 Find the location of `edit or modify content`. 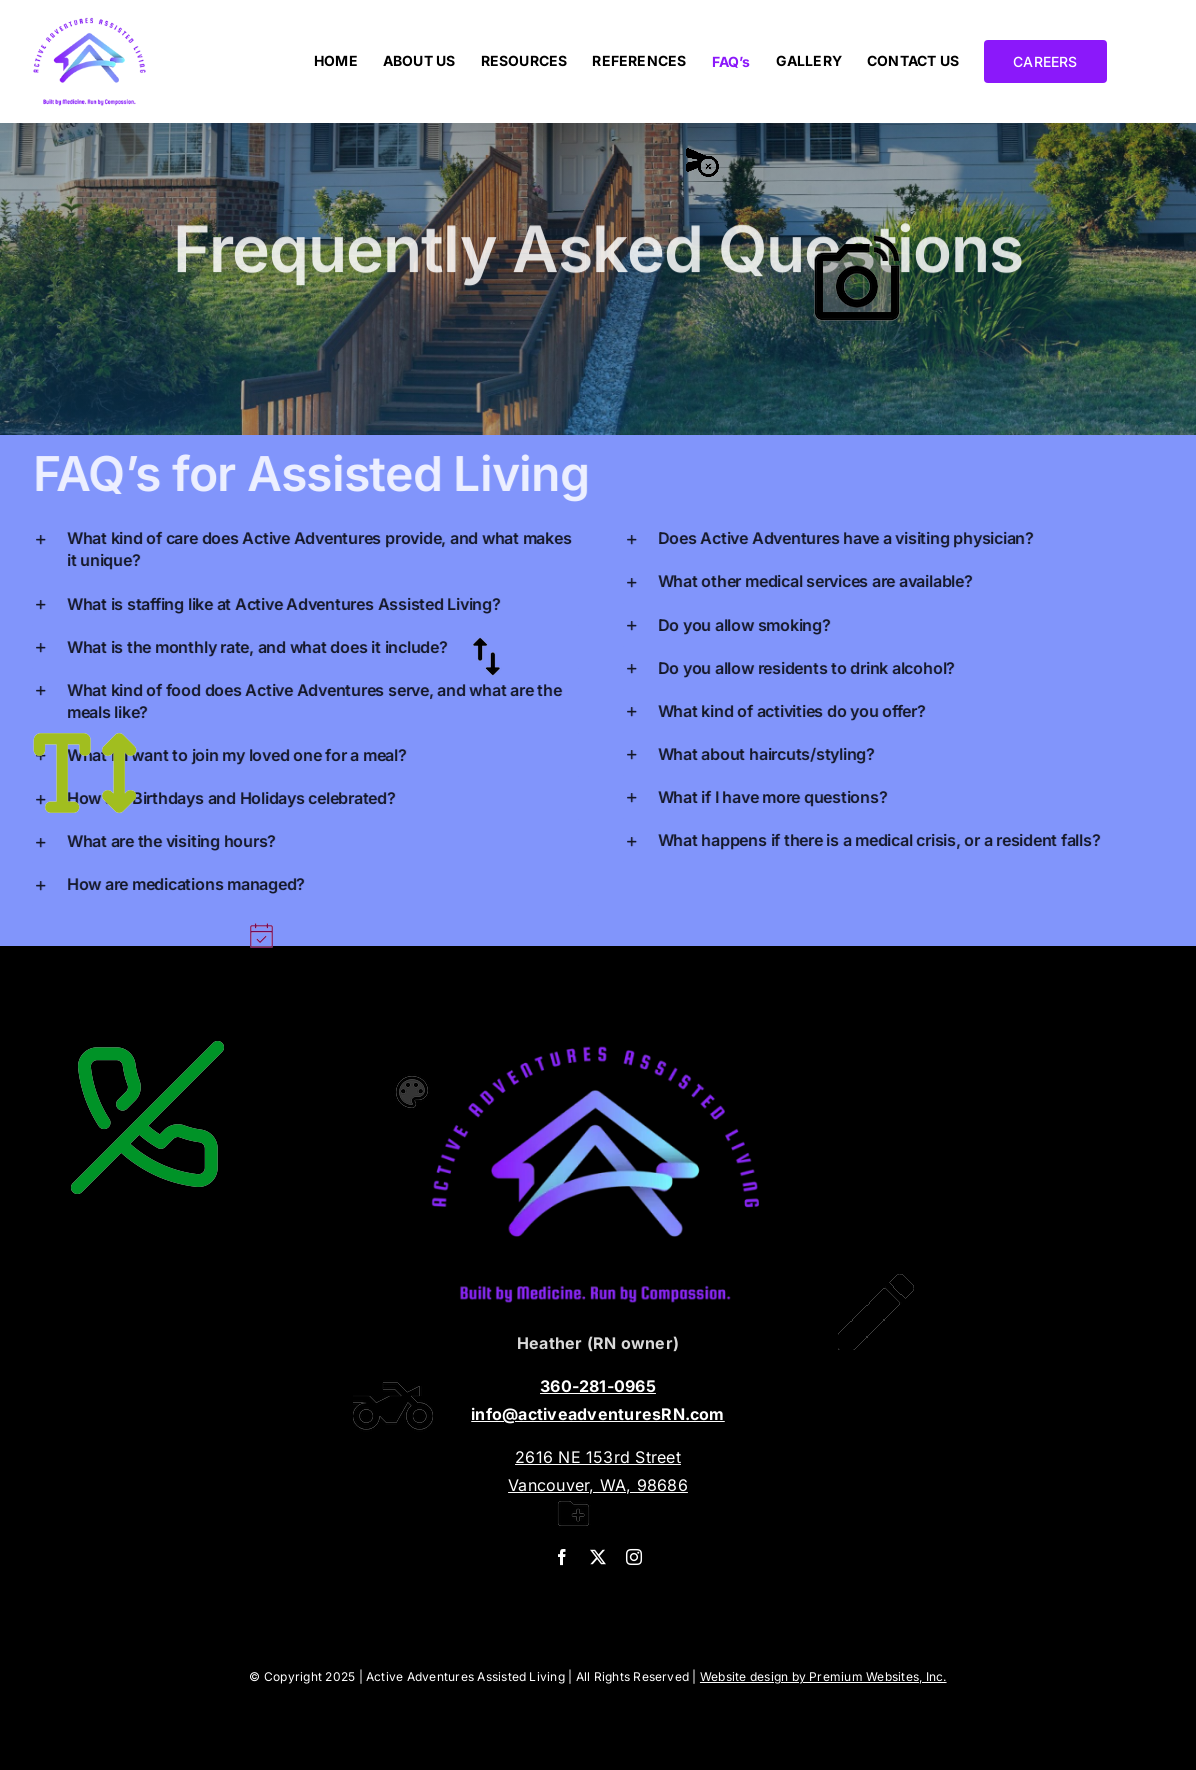

edit or modify content is located at coordinates (876, 1312).